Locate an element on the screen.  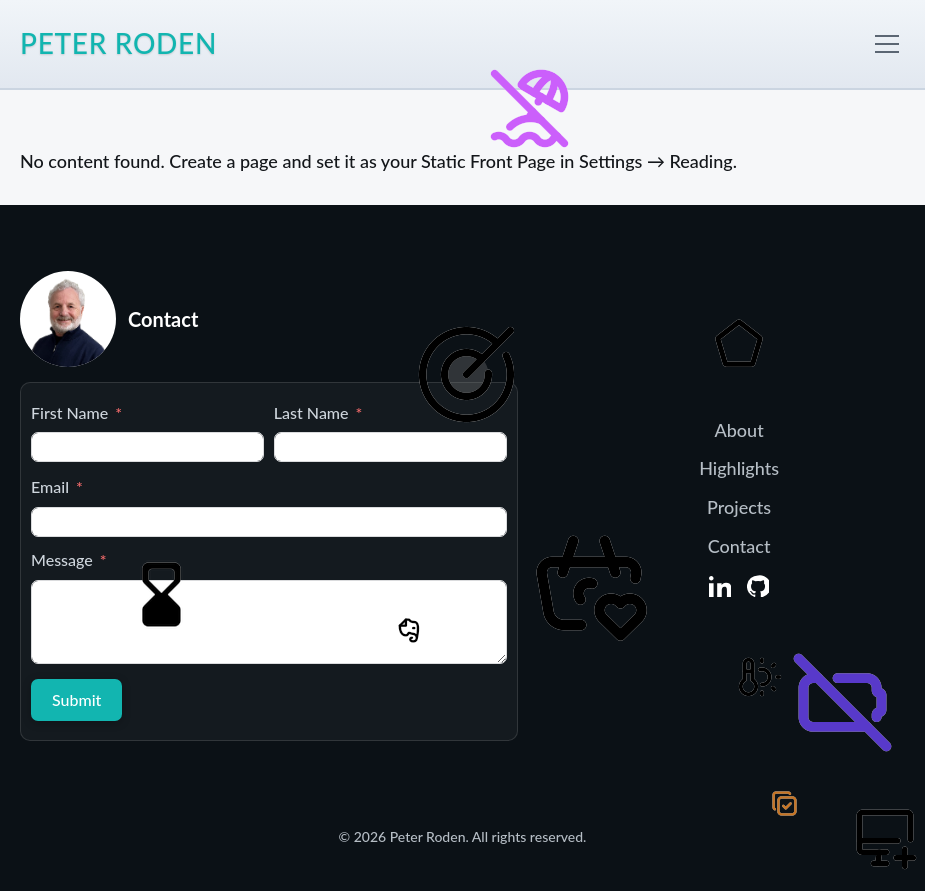
pentagon shape indicator is located at coordinates (739, 345).